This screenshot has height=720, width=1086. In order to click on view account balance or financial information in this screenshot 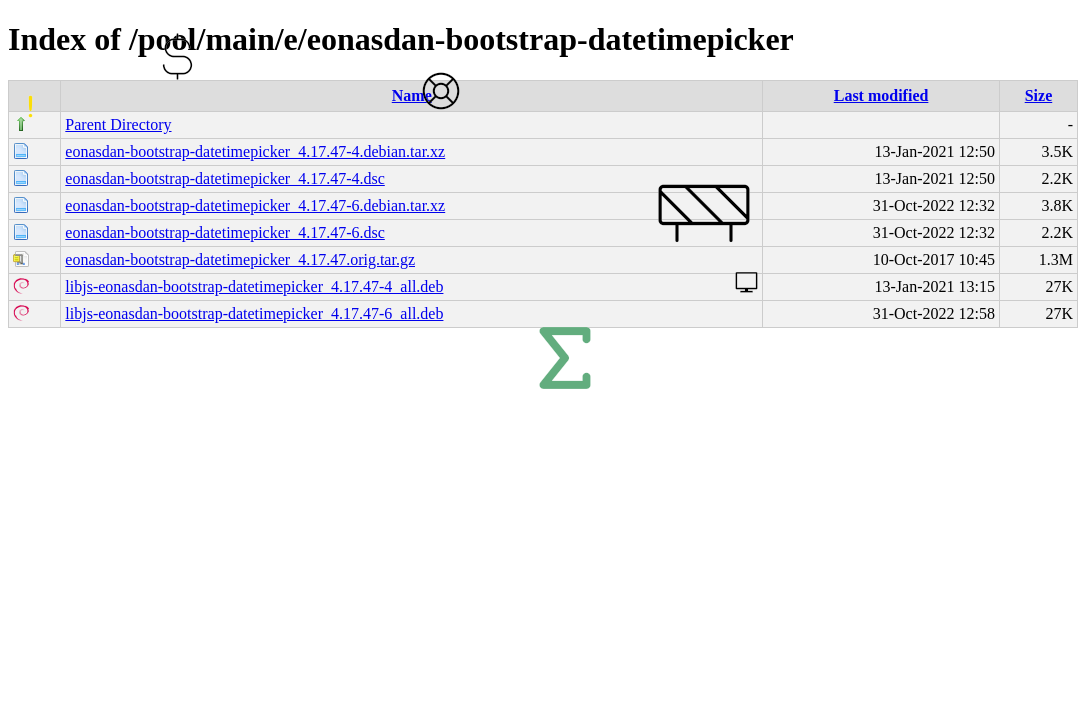, I will do `click(177, 56)`.